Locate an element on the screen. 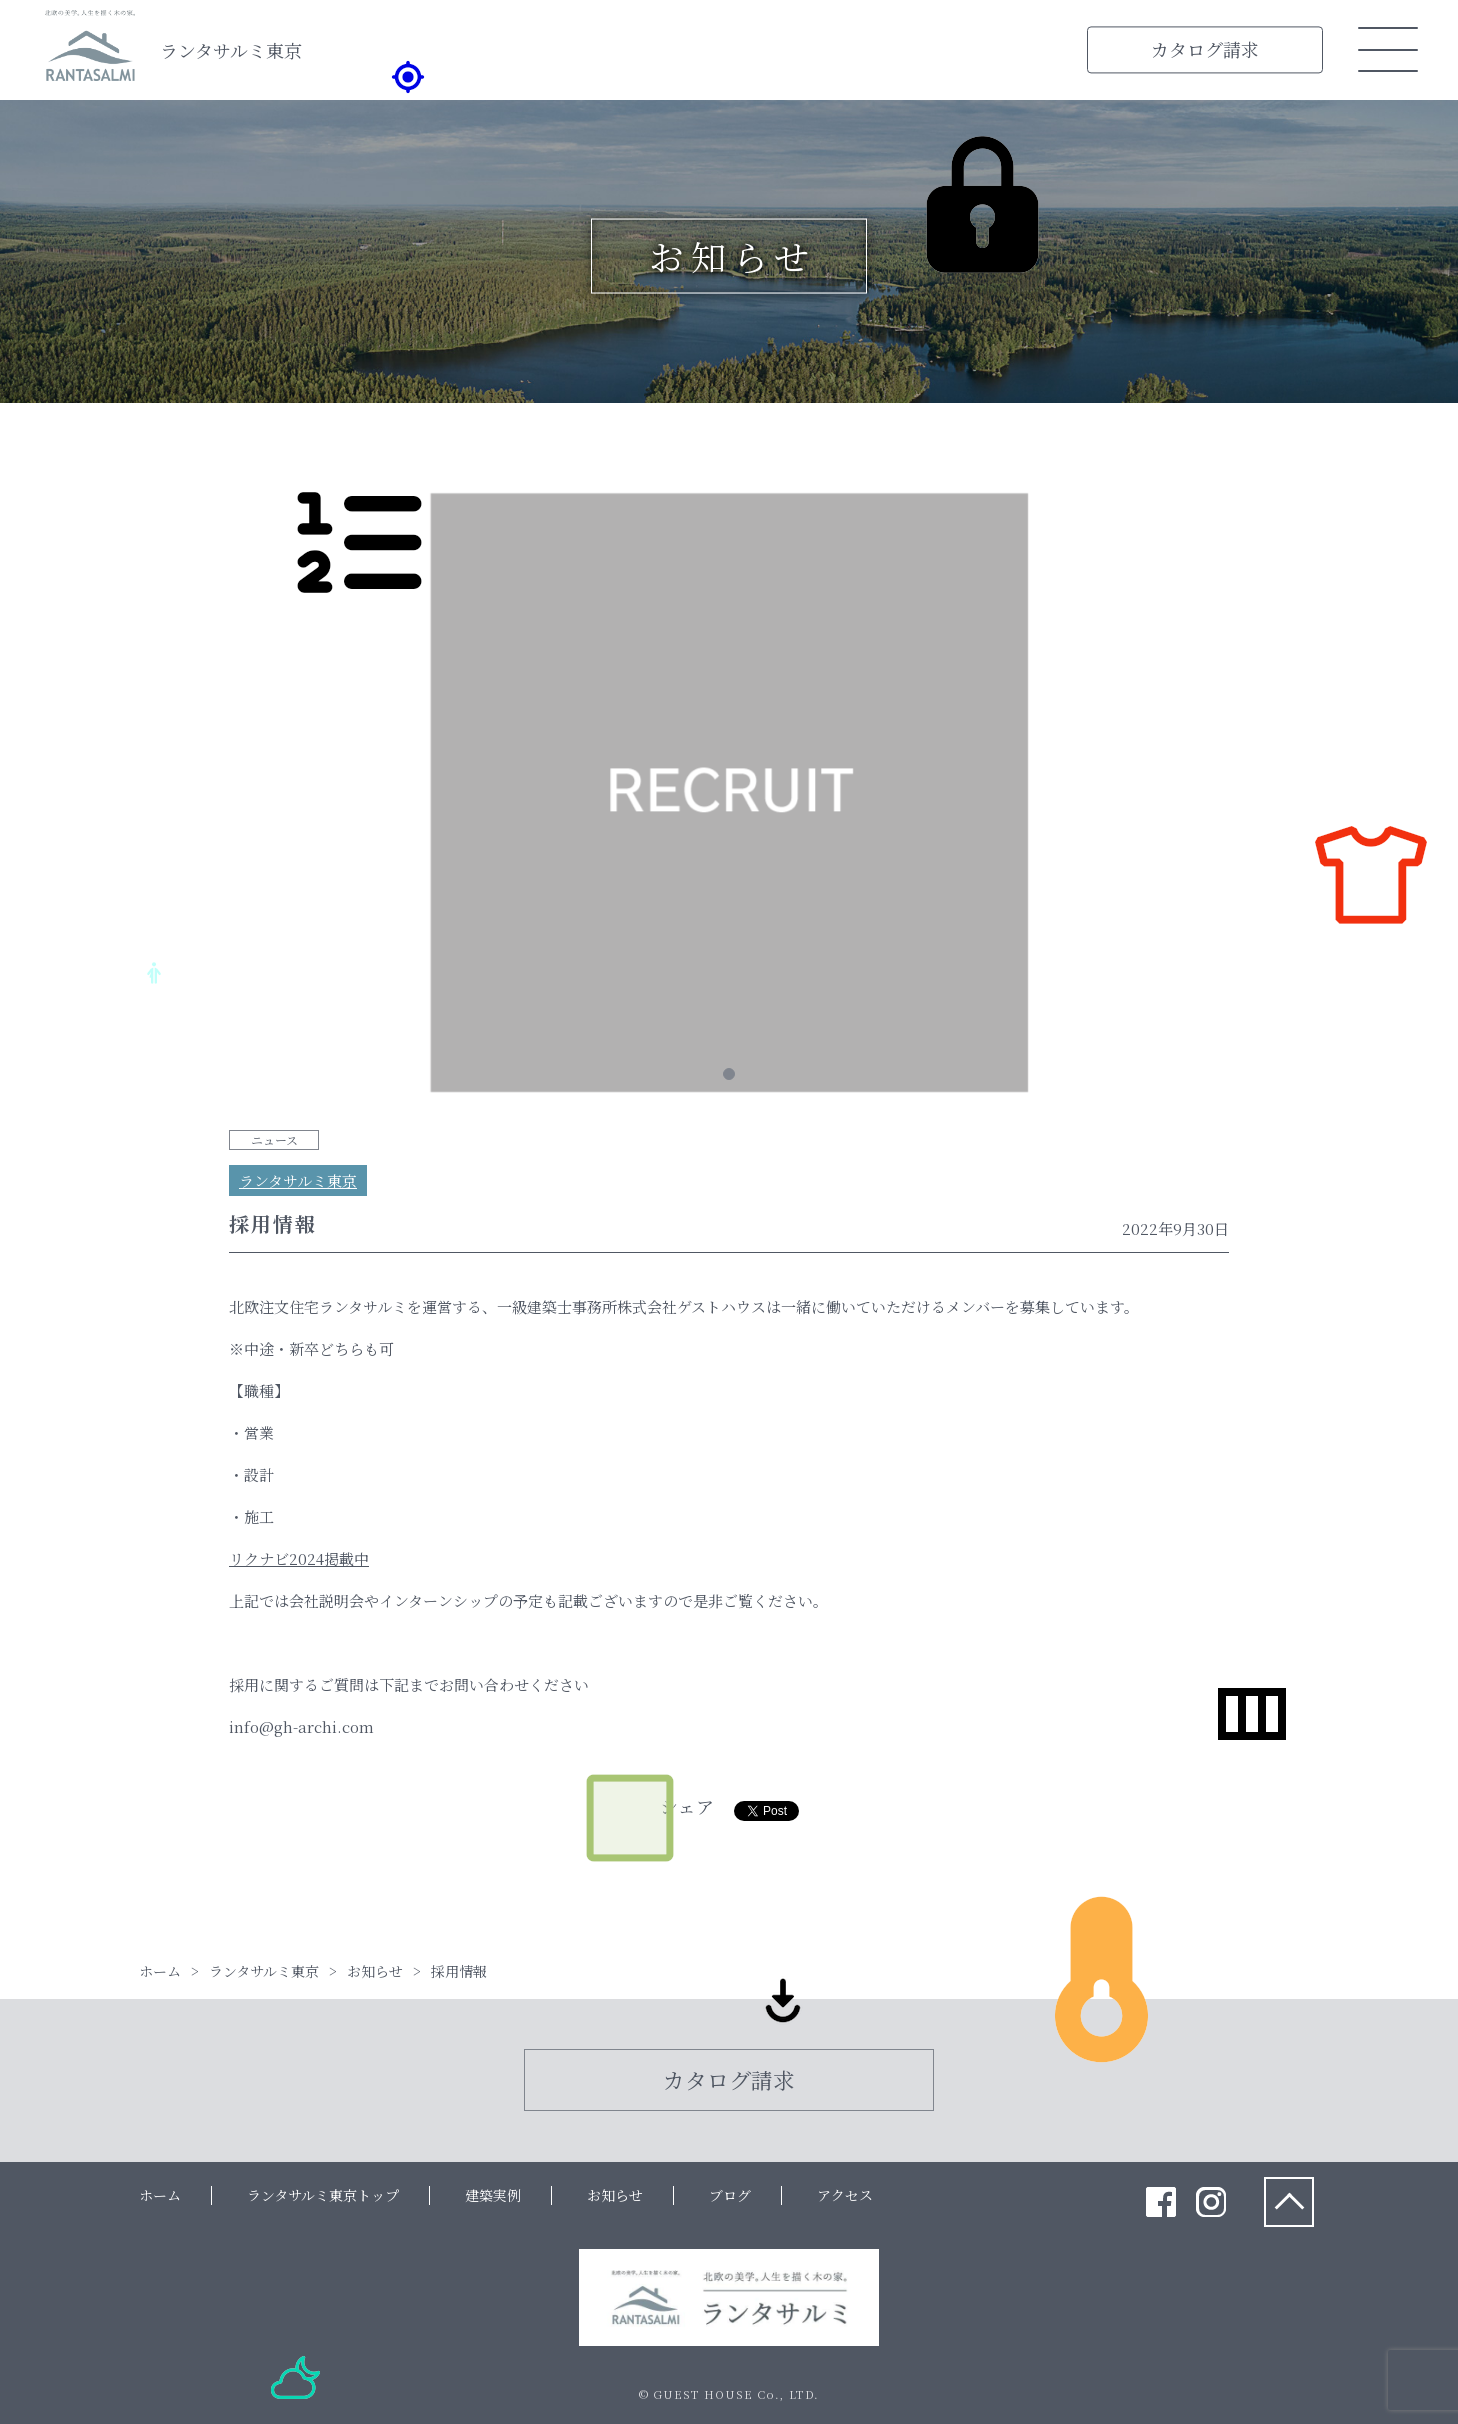  stop media playback is located at coordinates (630, 1818).